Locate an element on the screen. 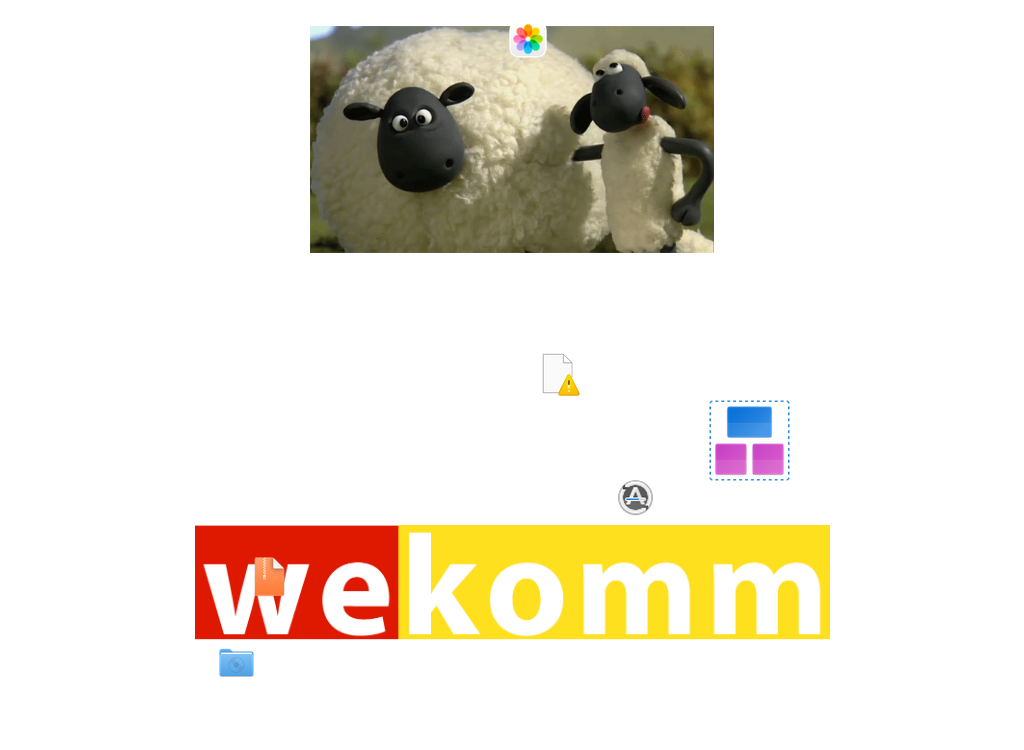 The image size is (1024, 750). indicates a file with an error or warning is located at coordinates (557, 373).